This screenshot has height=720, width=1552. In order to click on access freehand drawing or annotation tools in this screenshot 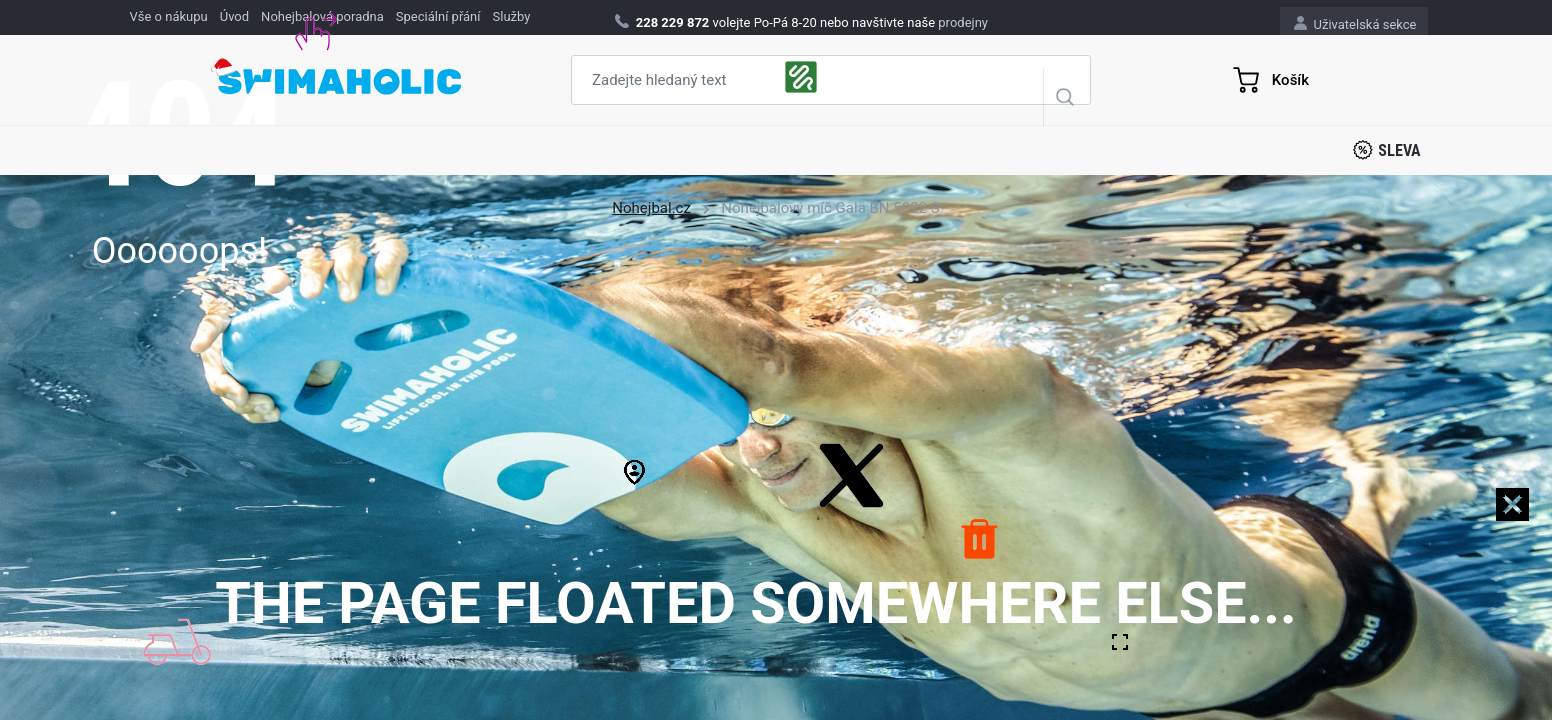, I will do `click(801, 77)`.